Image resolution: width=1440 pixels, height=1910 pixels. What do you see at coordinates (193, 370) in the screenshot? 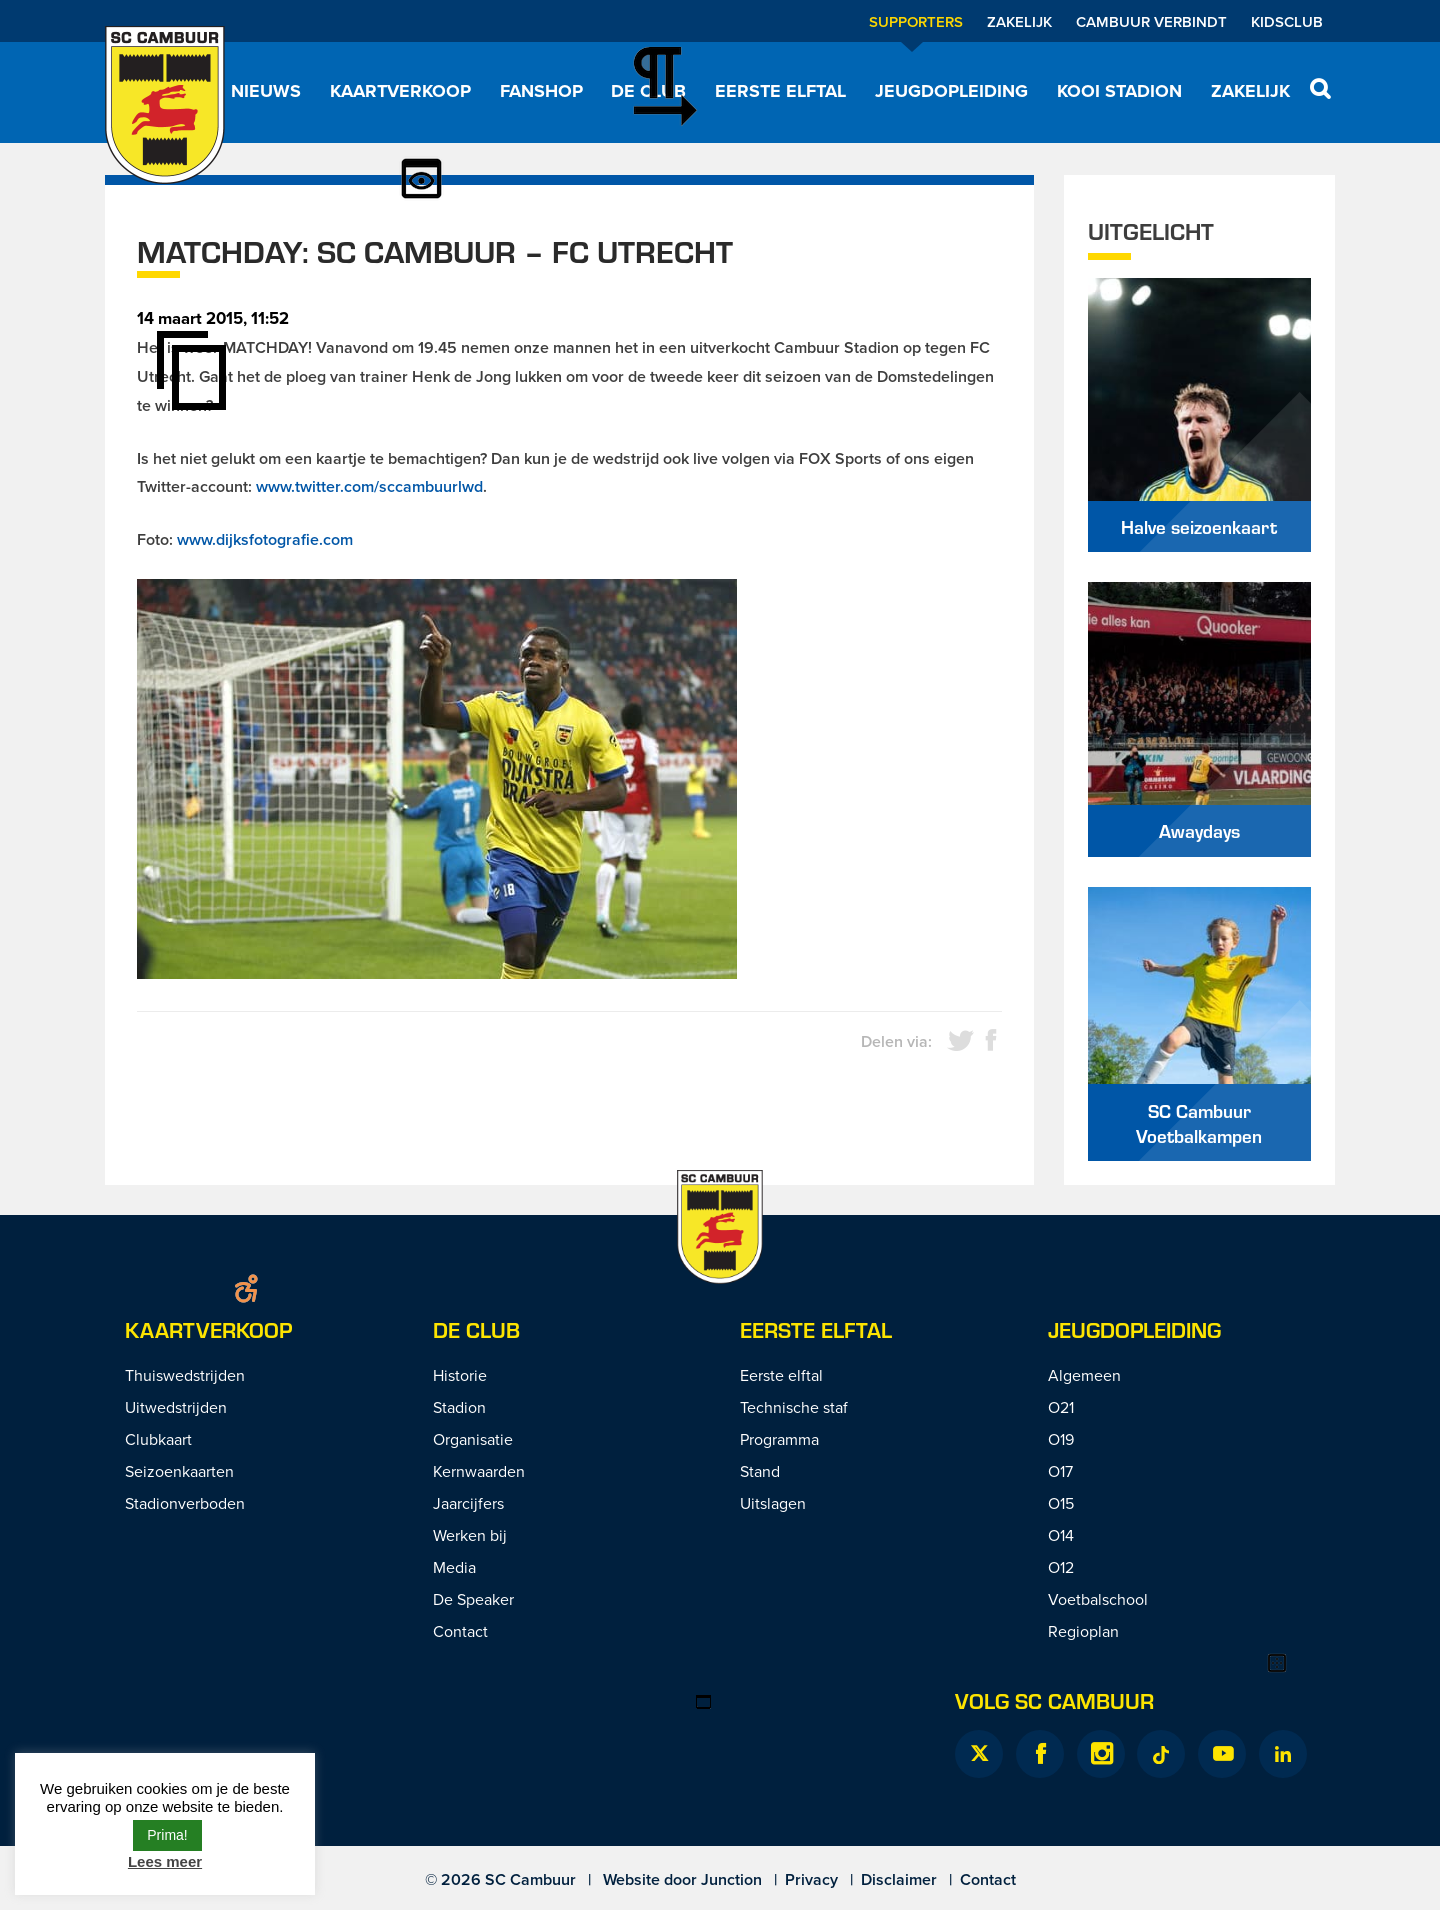
I see `copy to clipboard` at bounding box center [193, 370].